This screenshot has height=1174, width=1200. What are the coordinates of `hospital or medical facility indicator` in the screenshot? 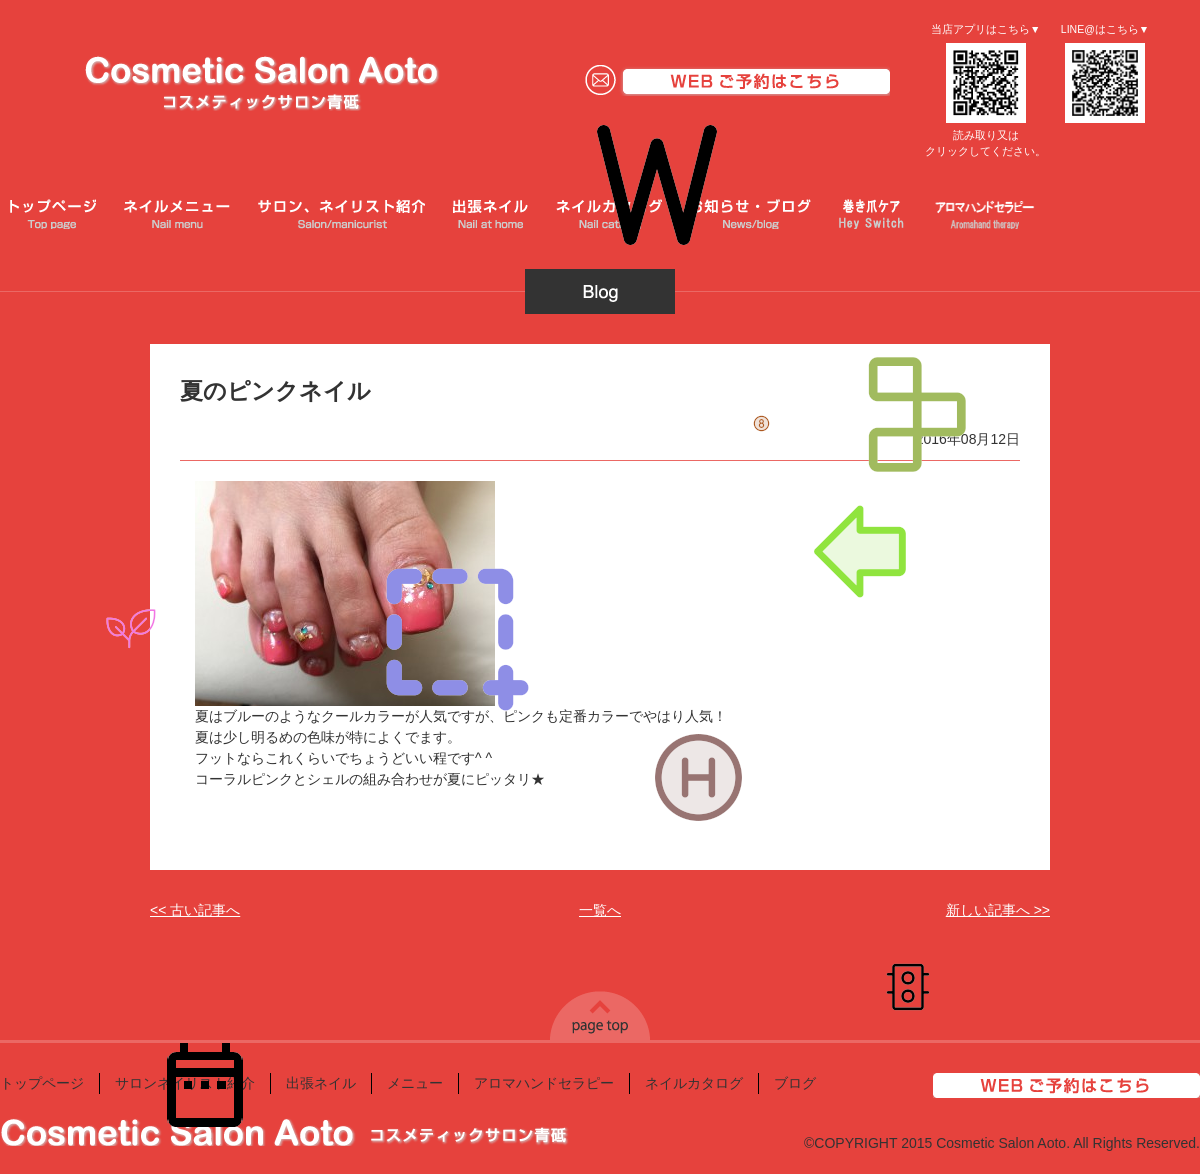 It's located at (698, 777).